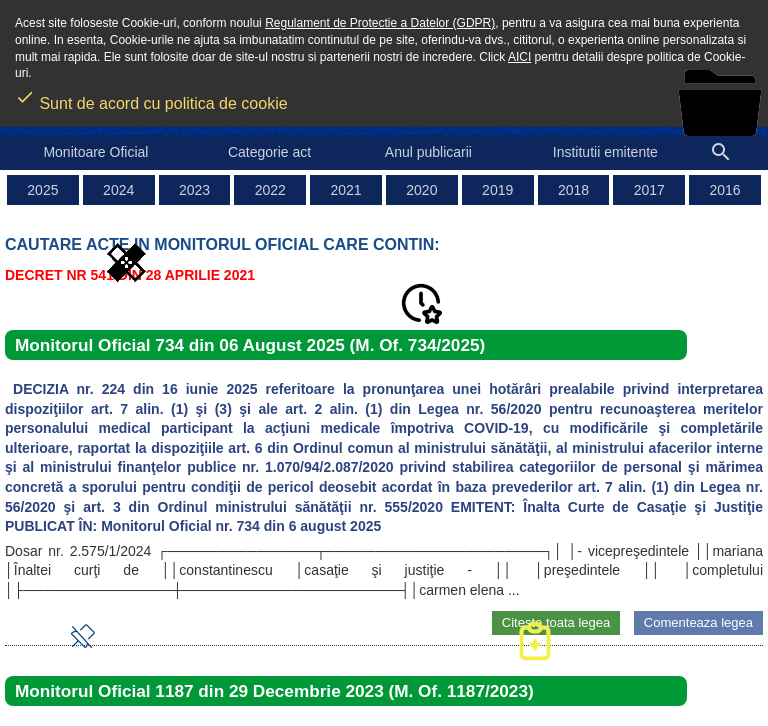 This screenshot has width=768, height=726. What do you see at coordinates (421, 303) in the screenshot?
I see `add event to favorites` at bounding box center [421, 303].